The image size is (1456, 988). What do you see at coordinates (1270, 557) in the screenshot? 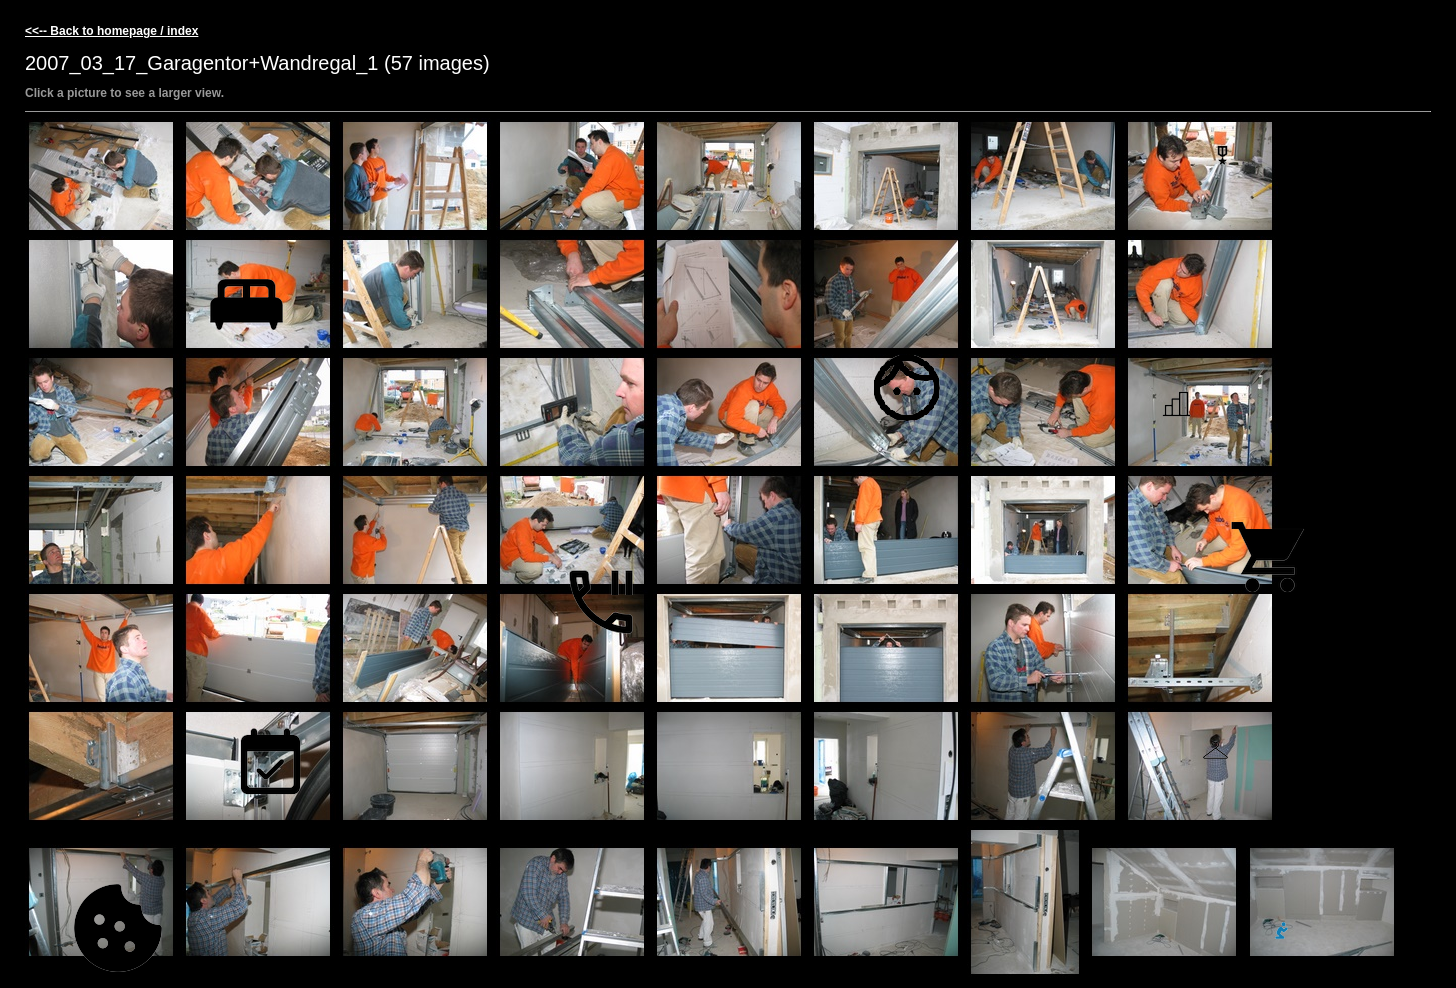
I see `view your shopping cart` at bounding box center [1270, 557].